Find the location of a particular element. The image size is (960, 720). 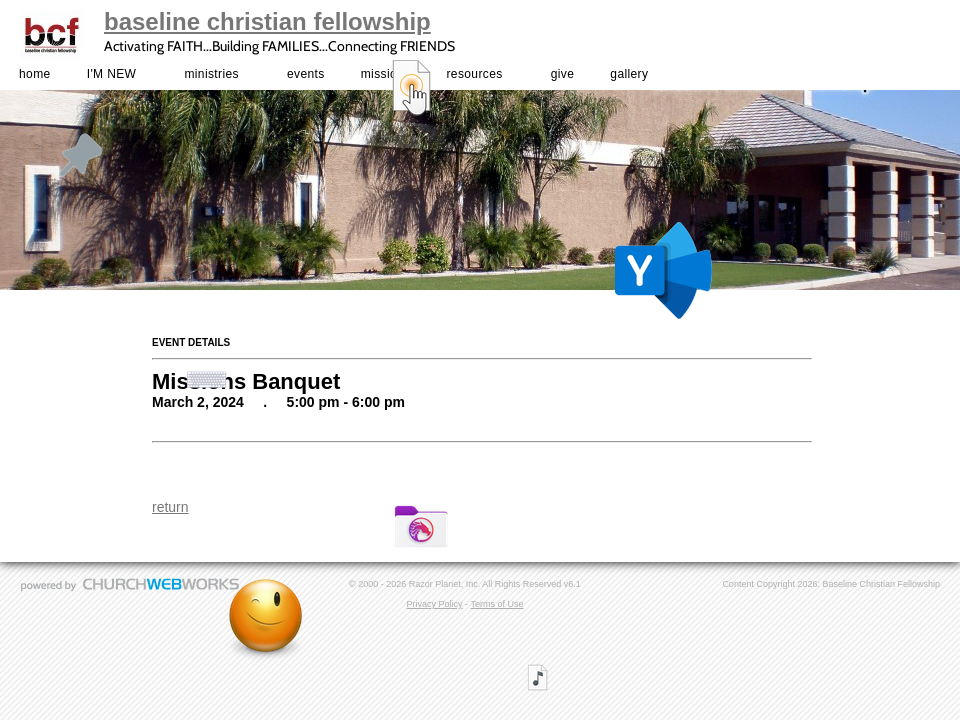

pin an item to keep it visible is located at coordinates (81, 154).